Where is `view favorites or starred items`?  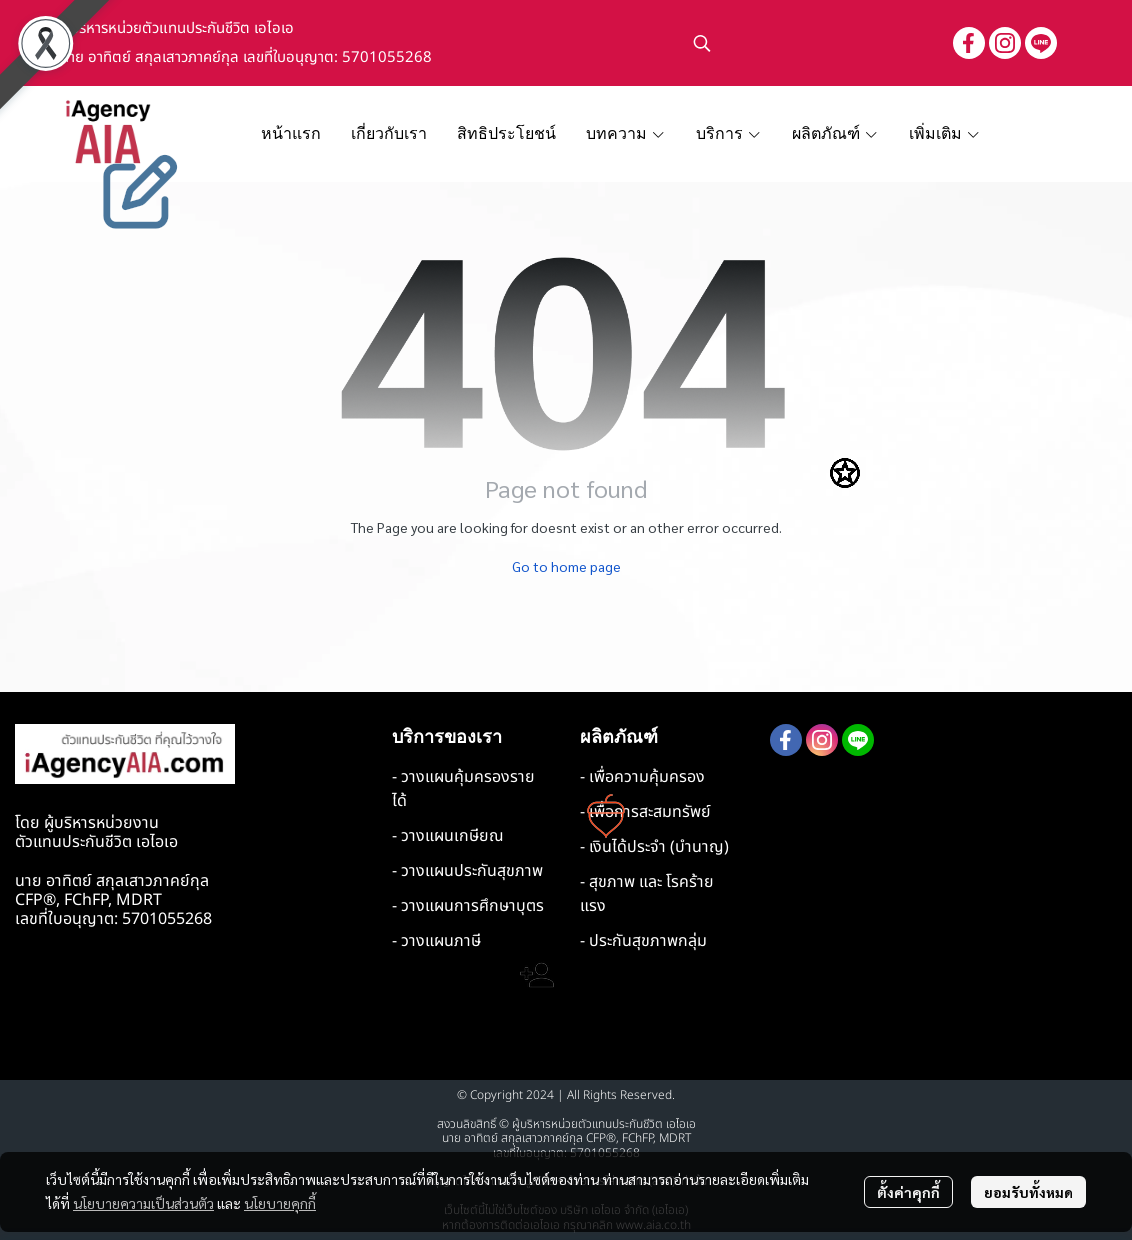 view favorites or starred items is located at coordinates (845, 473).